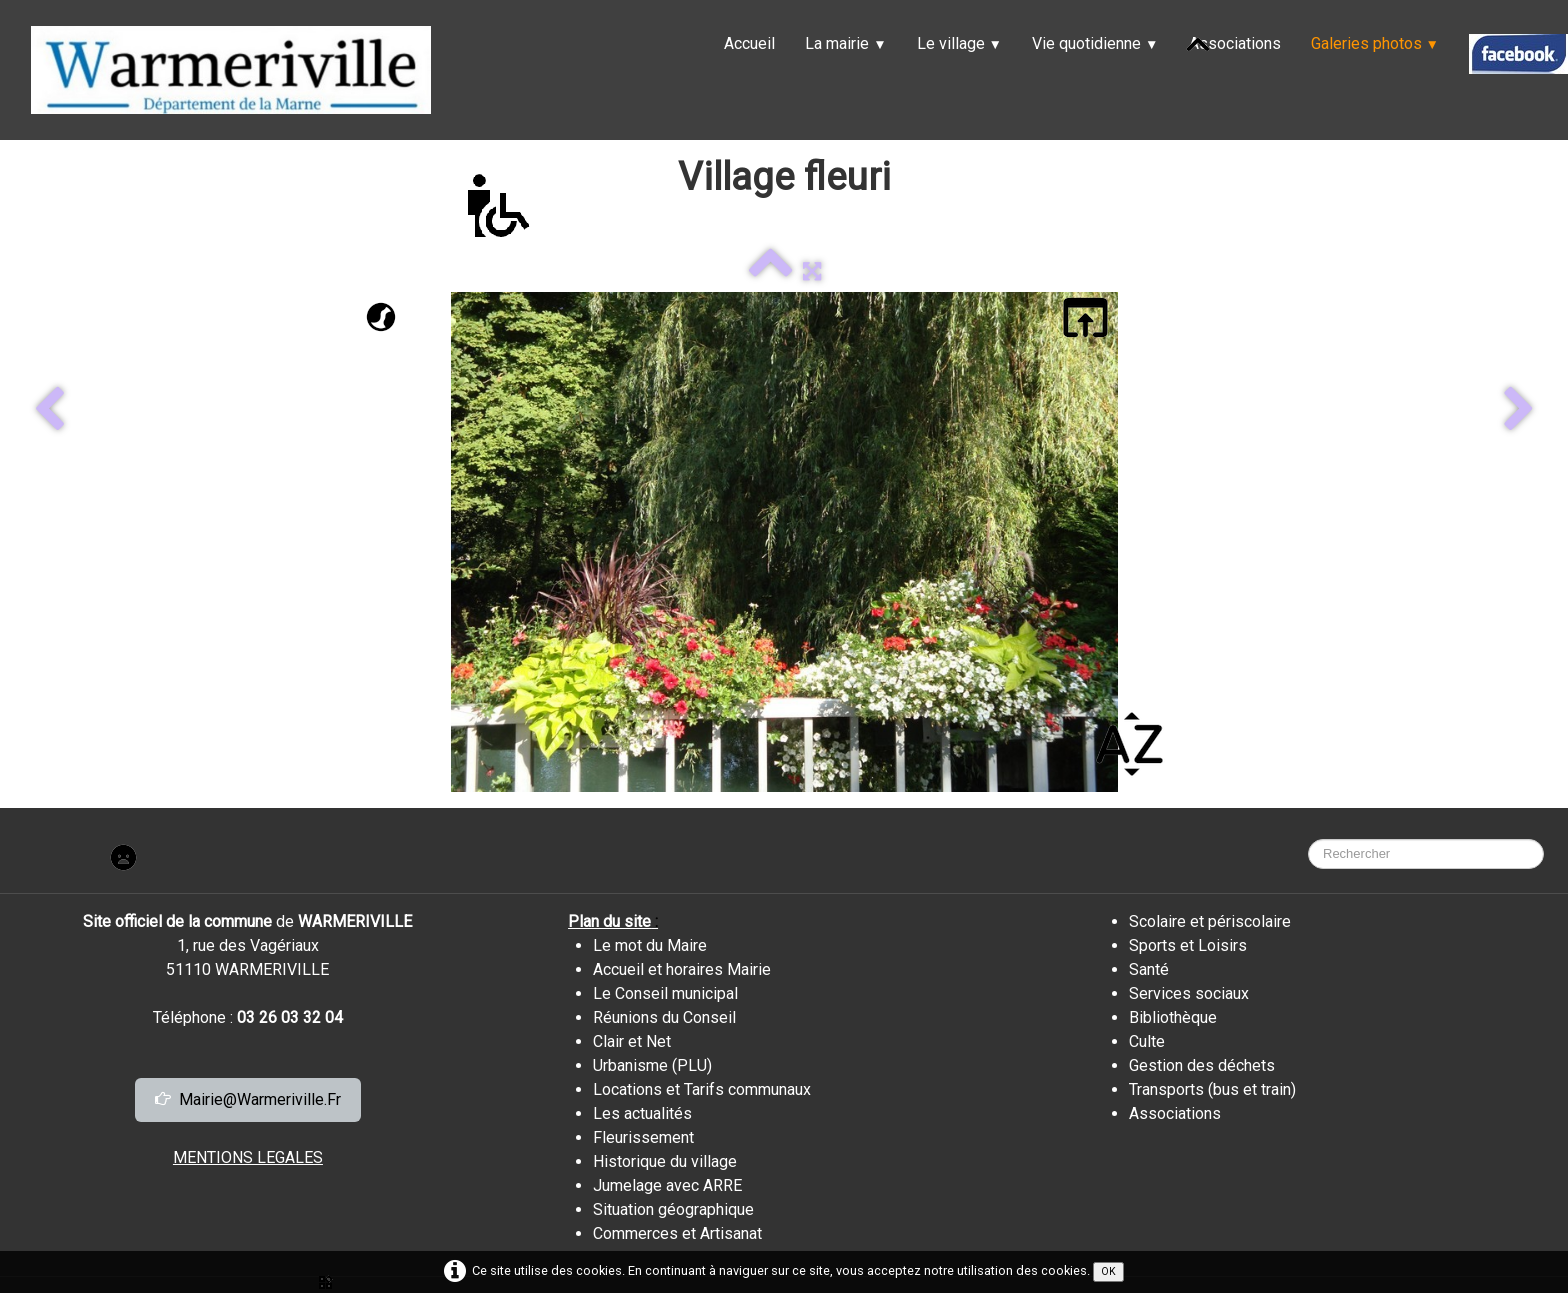 This screenshot has width=1568, height=1293. Describe the element at coordinates (496, 205) in the screenshot. I see `wheelchair accessible pickup location` at that location.